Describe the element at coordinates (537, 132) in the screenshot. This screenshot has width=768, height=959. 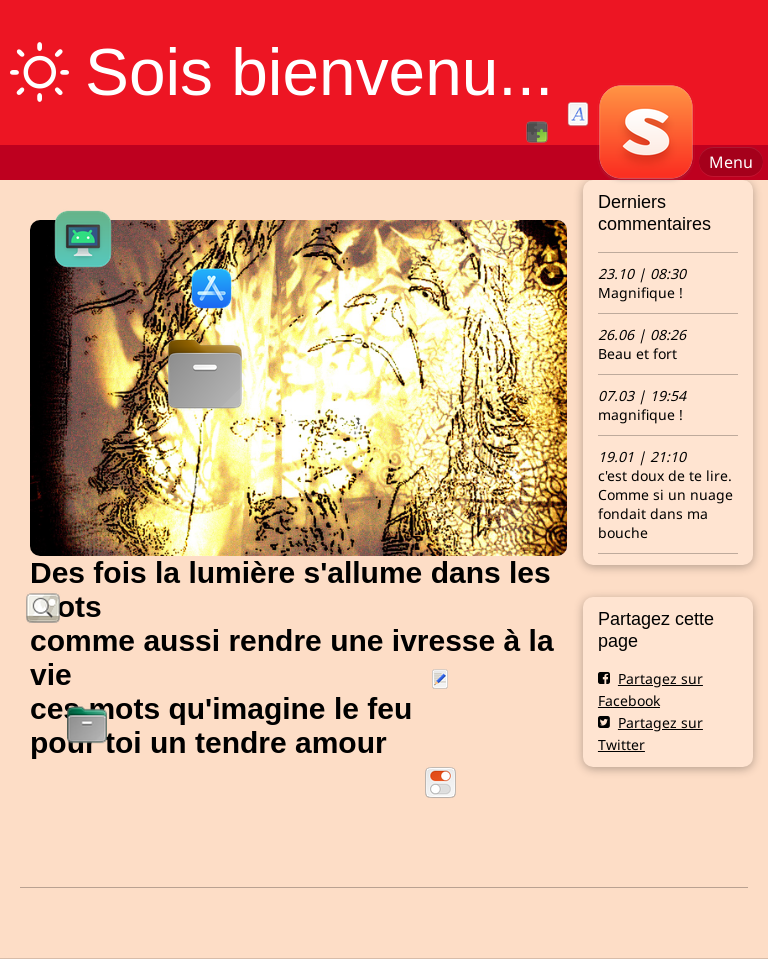
I see `manage gnome shell extensions` at that location.